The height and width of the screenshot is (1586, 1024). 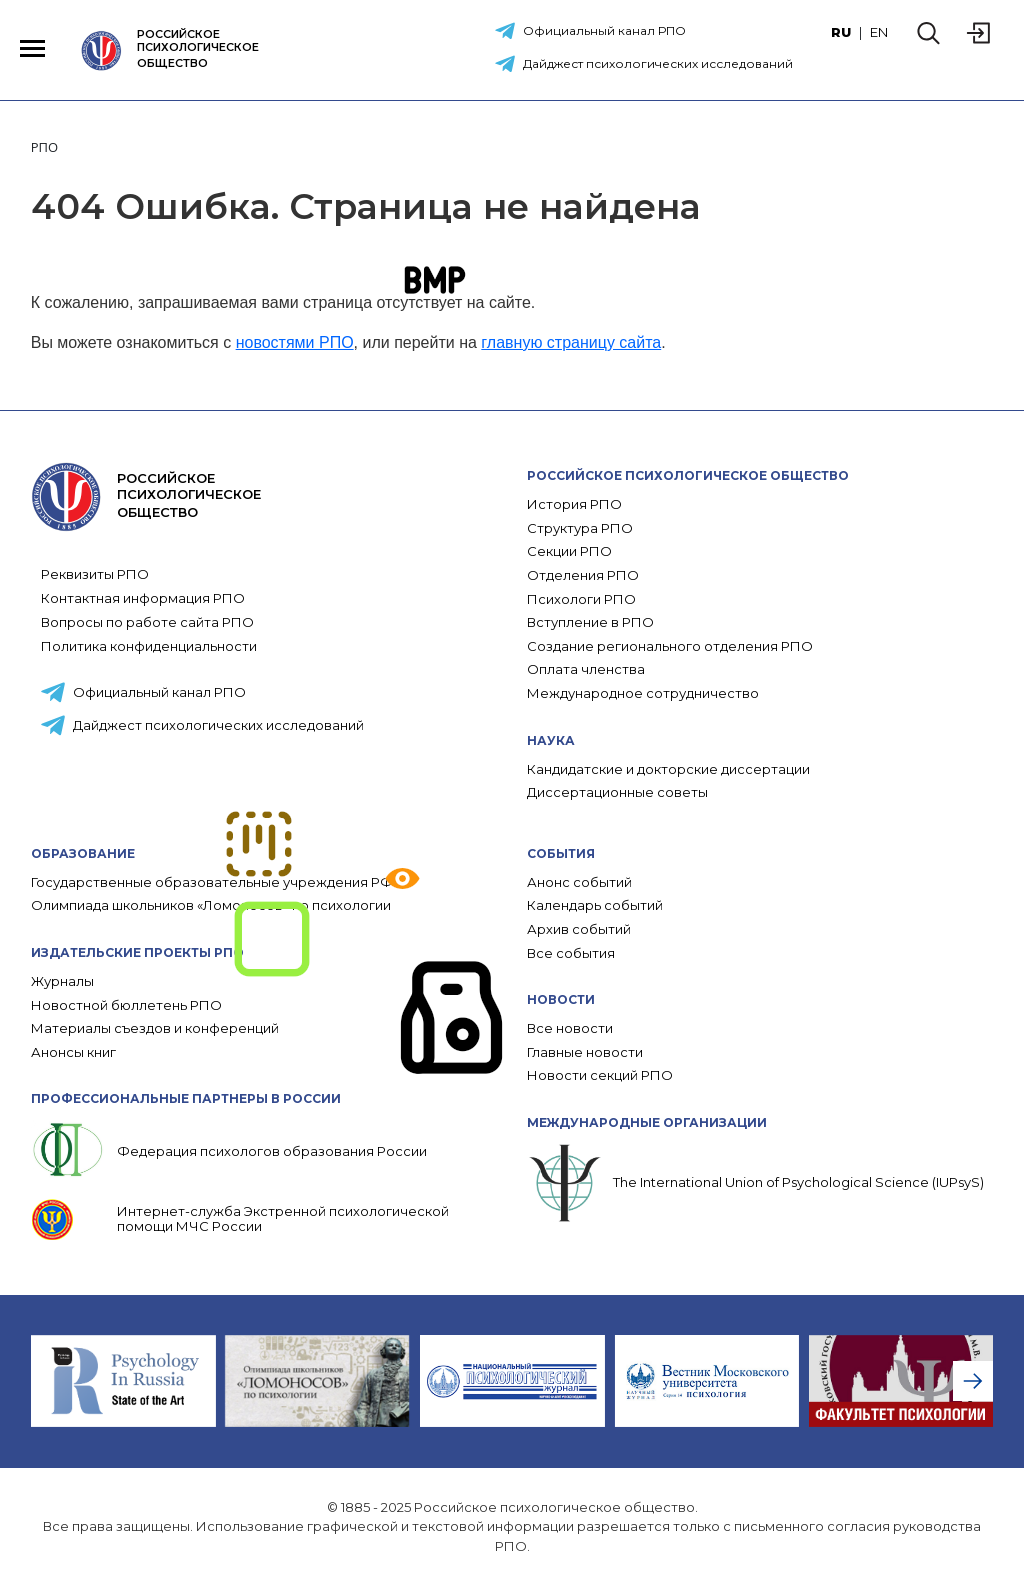 I want to click on create a new kanban board, so click(x=259, y=844).